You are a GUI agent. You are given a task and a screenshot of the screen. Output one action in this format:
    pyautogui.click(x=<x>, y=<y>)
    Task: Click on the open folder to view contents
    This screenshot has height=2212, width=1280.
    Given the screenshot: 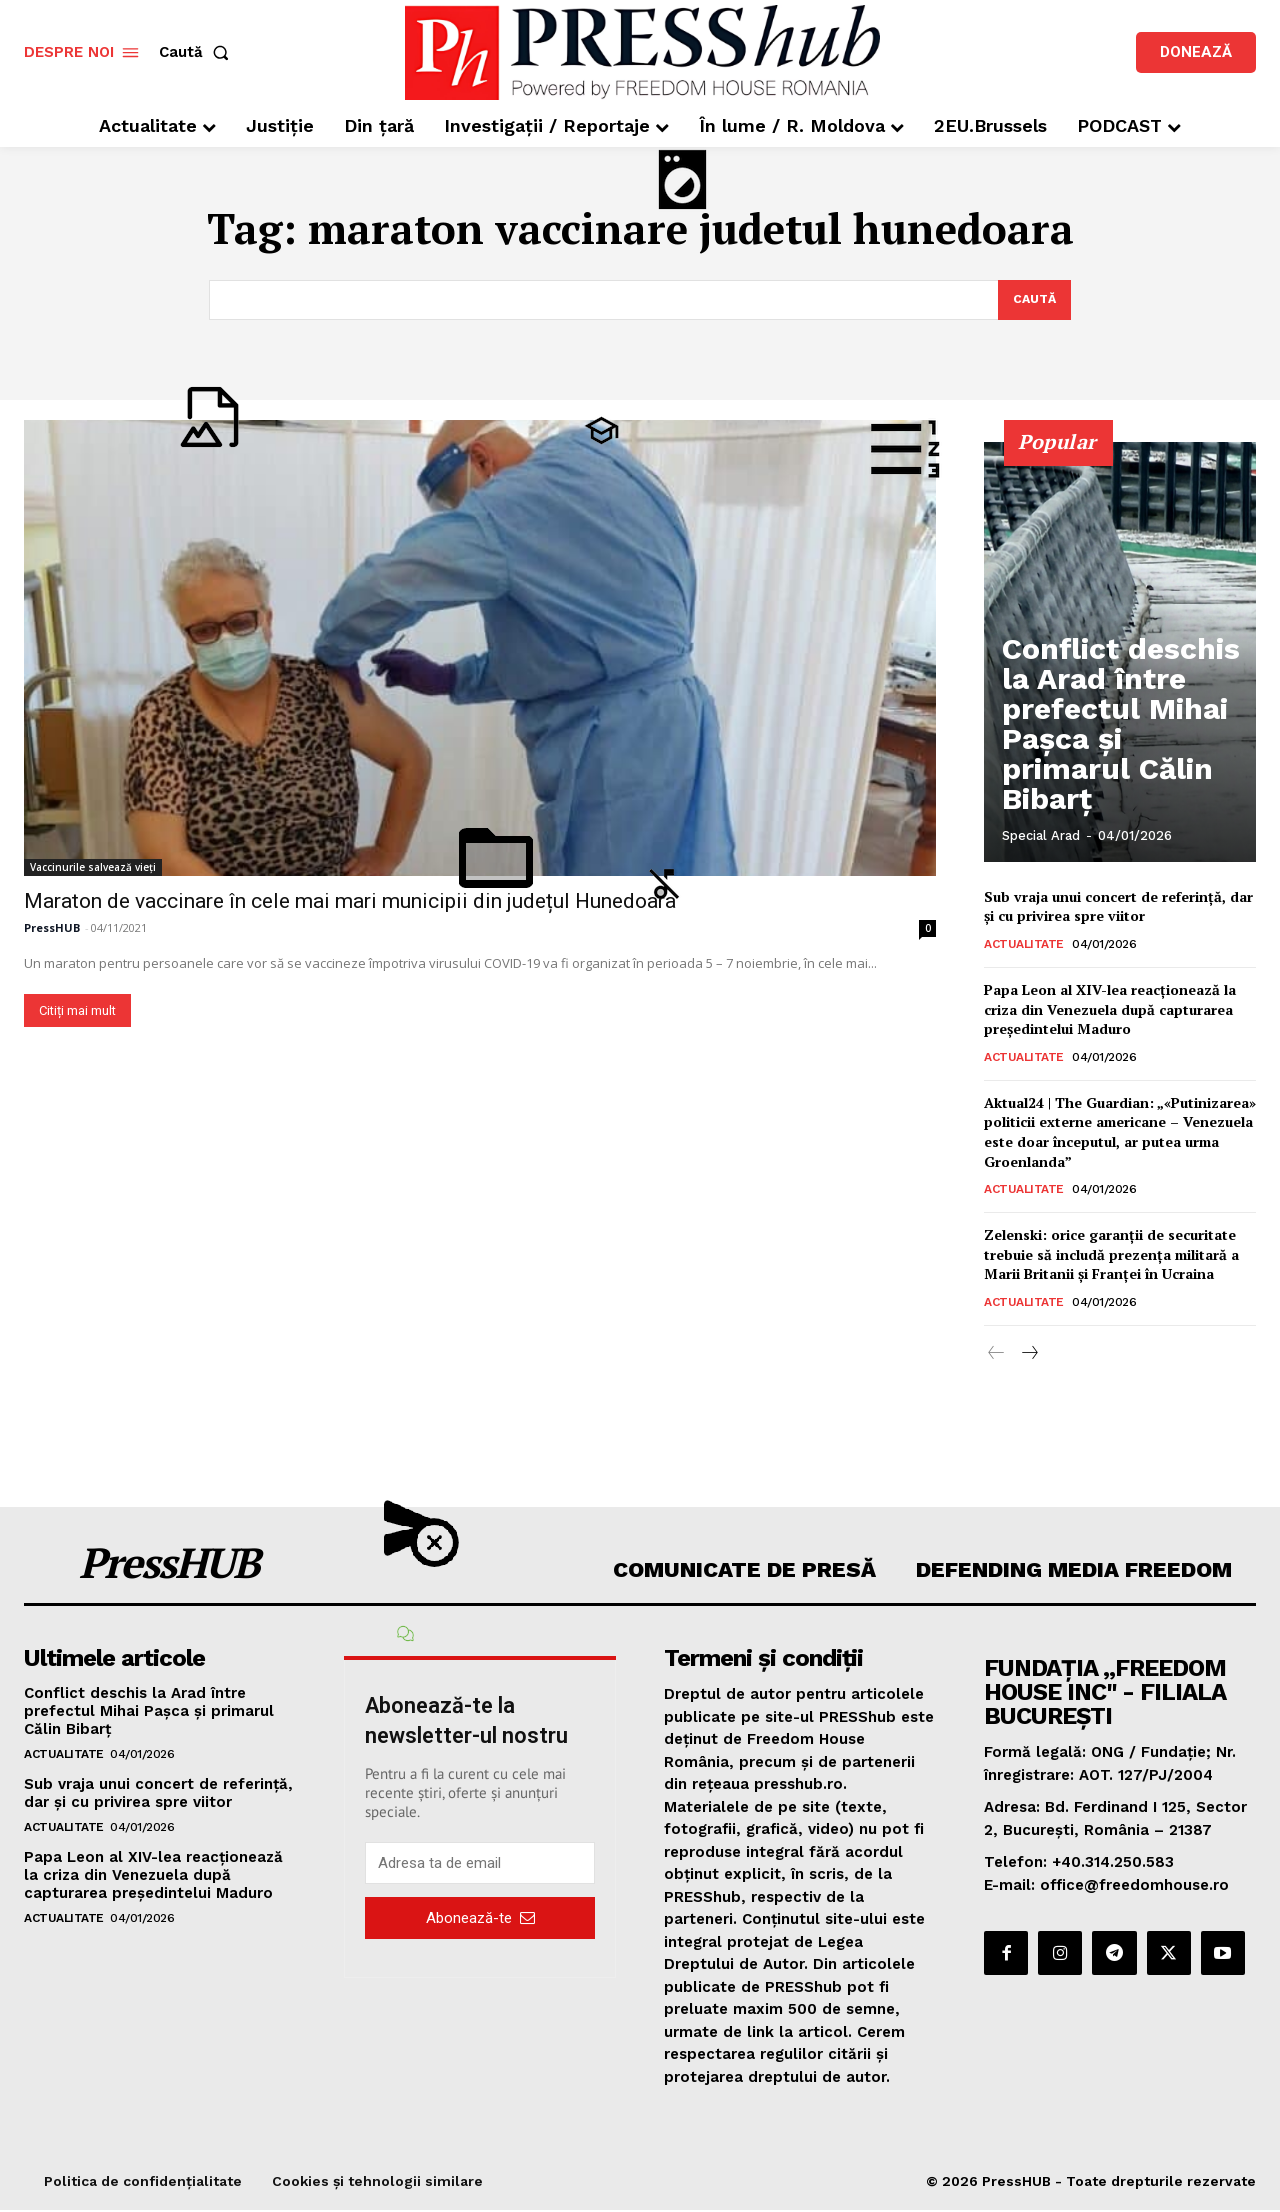 What is the action you would take?
    pyautogui.click(x=496, y=858)
    